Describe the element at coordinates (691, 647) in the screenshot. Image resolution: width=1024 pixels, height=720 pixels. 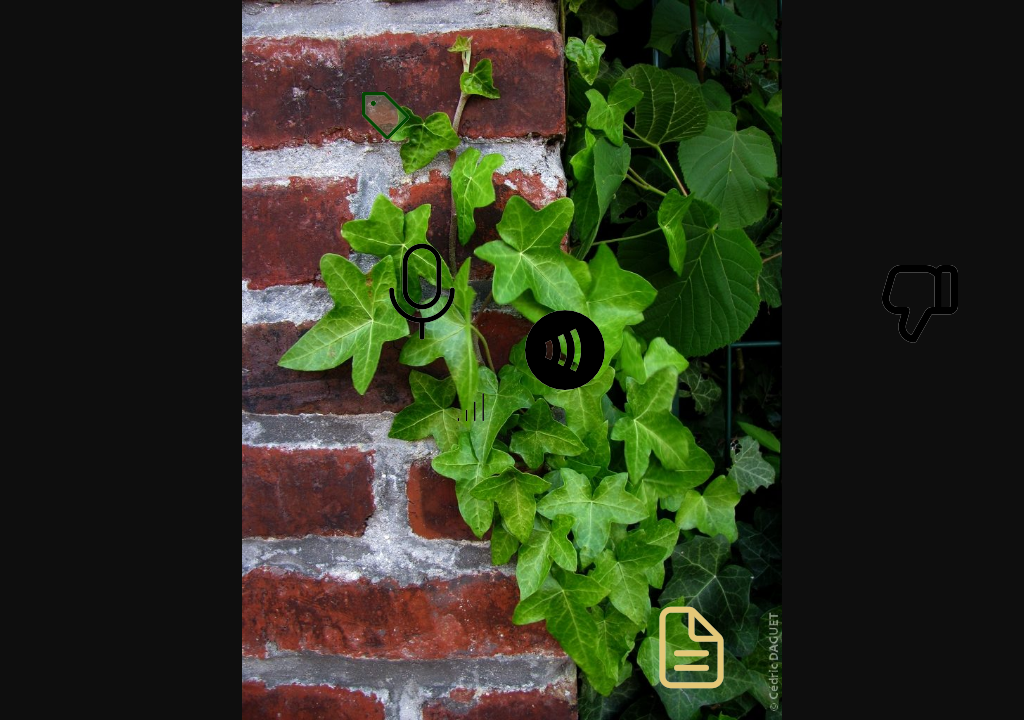
I see `view document details` at that location.